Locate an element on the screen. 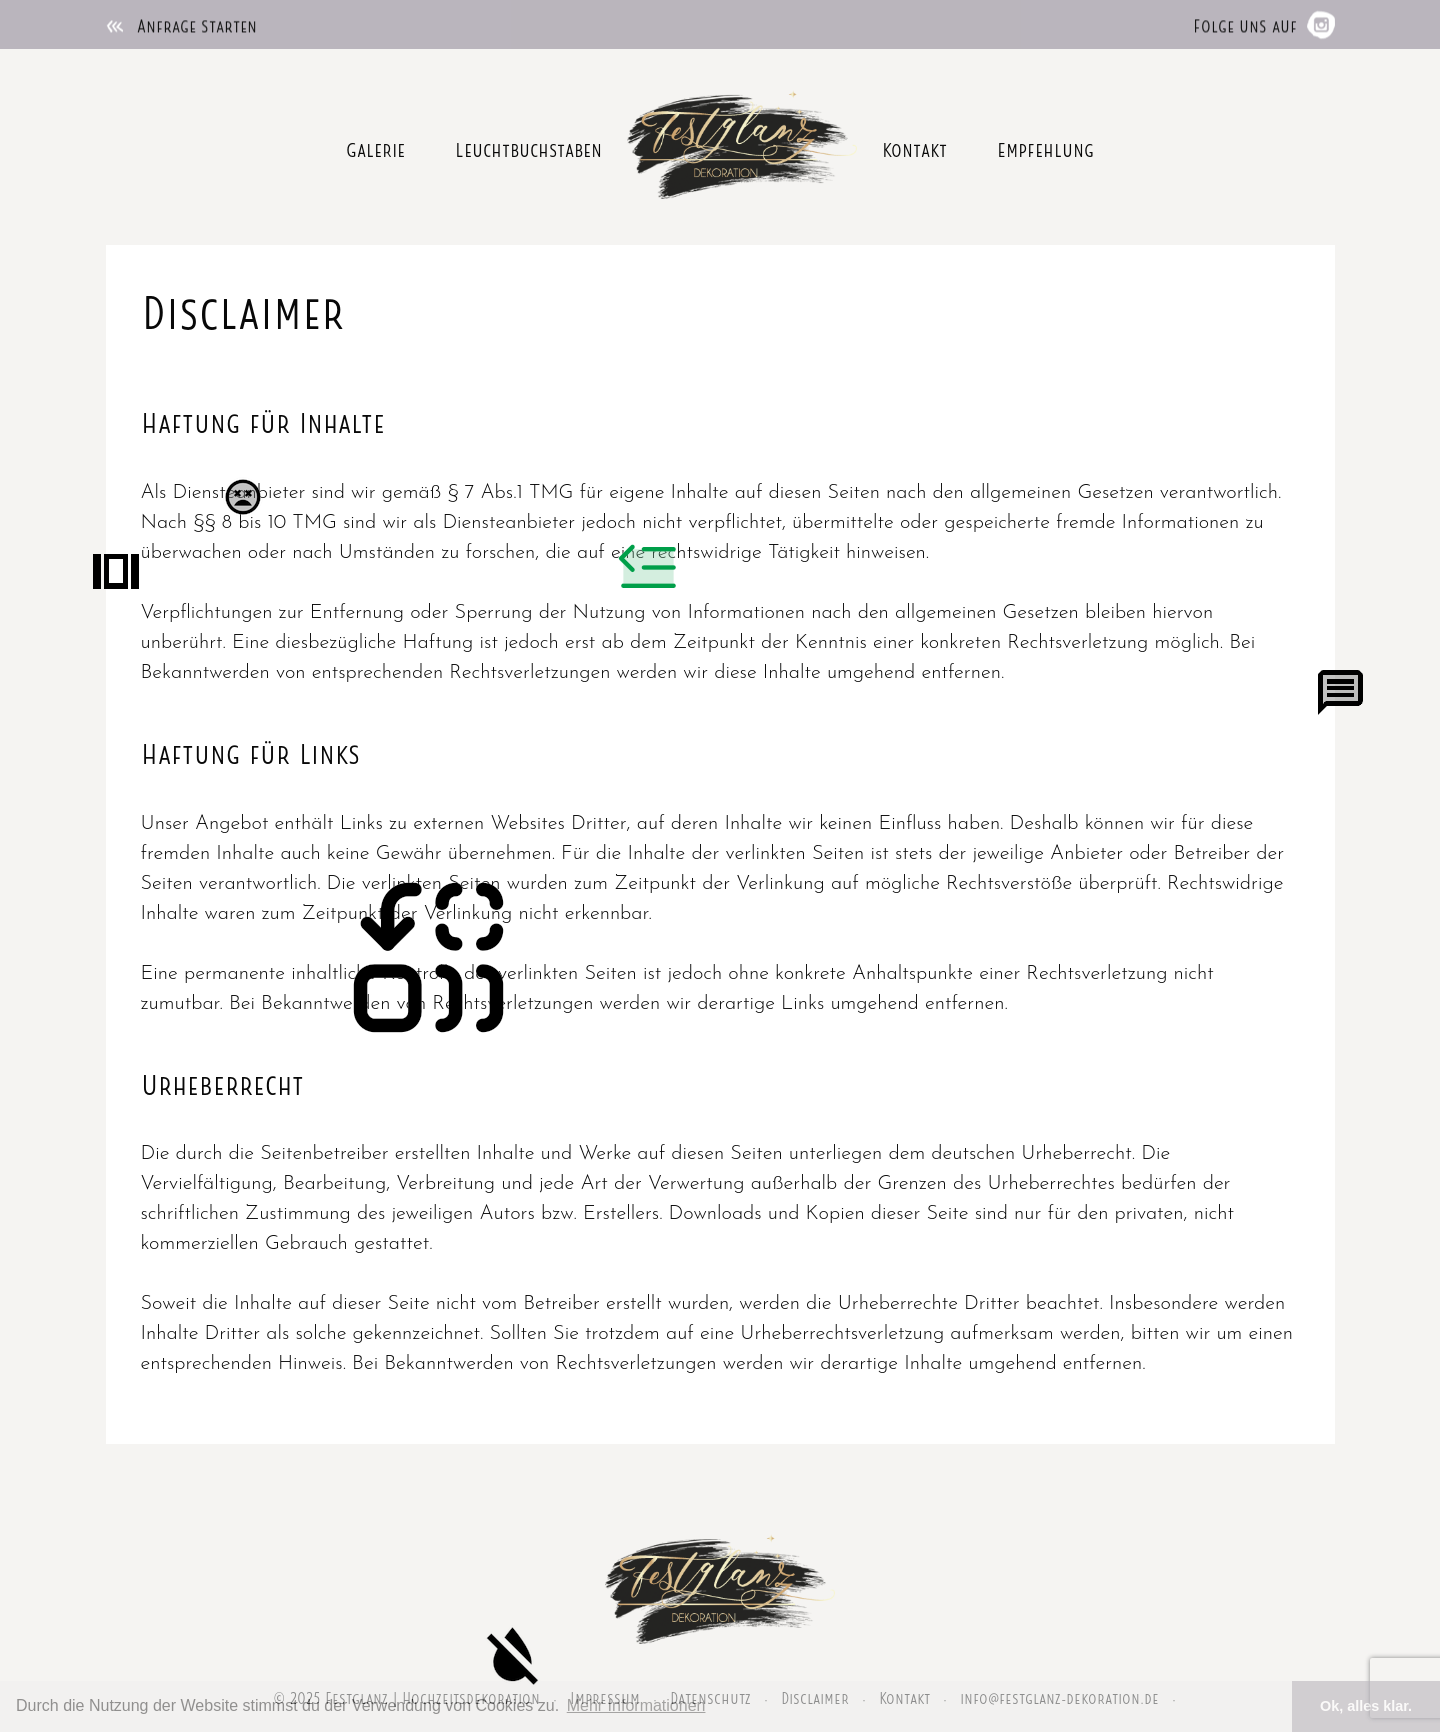 Image resolution: width=1440 pixels, height=1732 pixels. decrease text indentation is located at coordinates (648, 567).